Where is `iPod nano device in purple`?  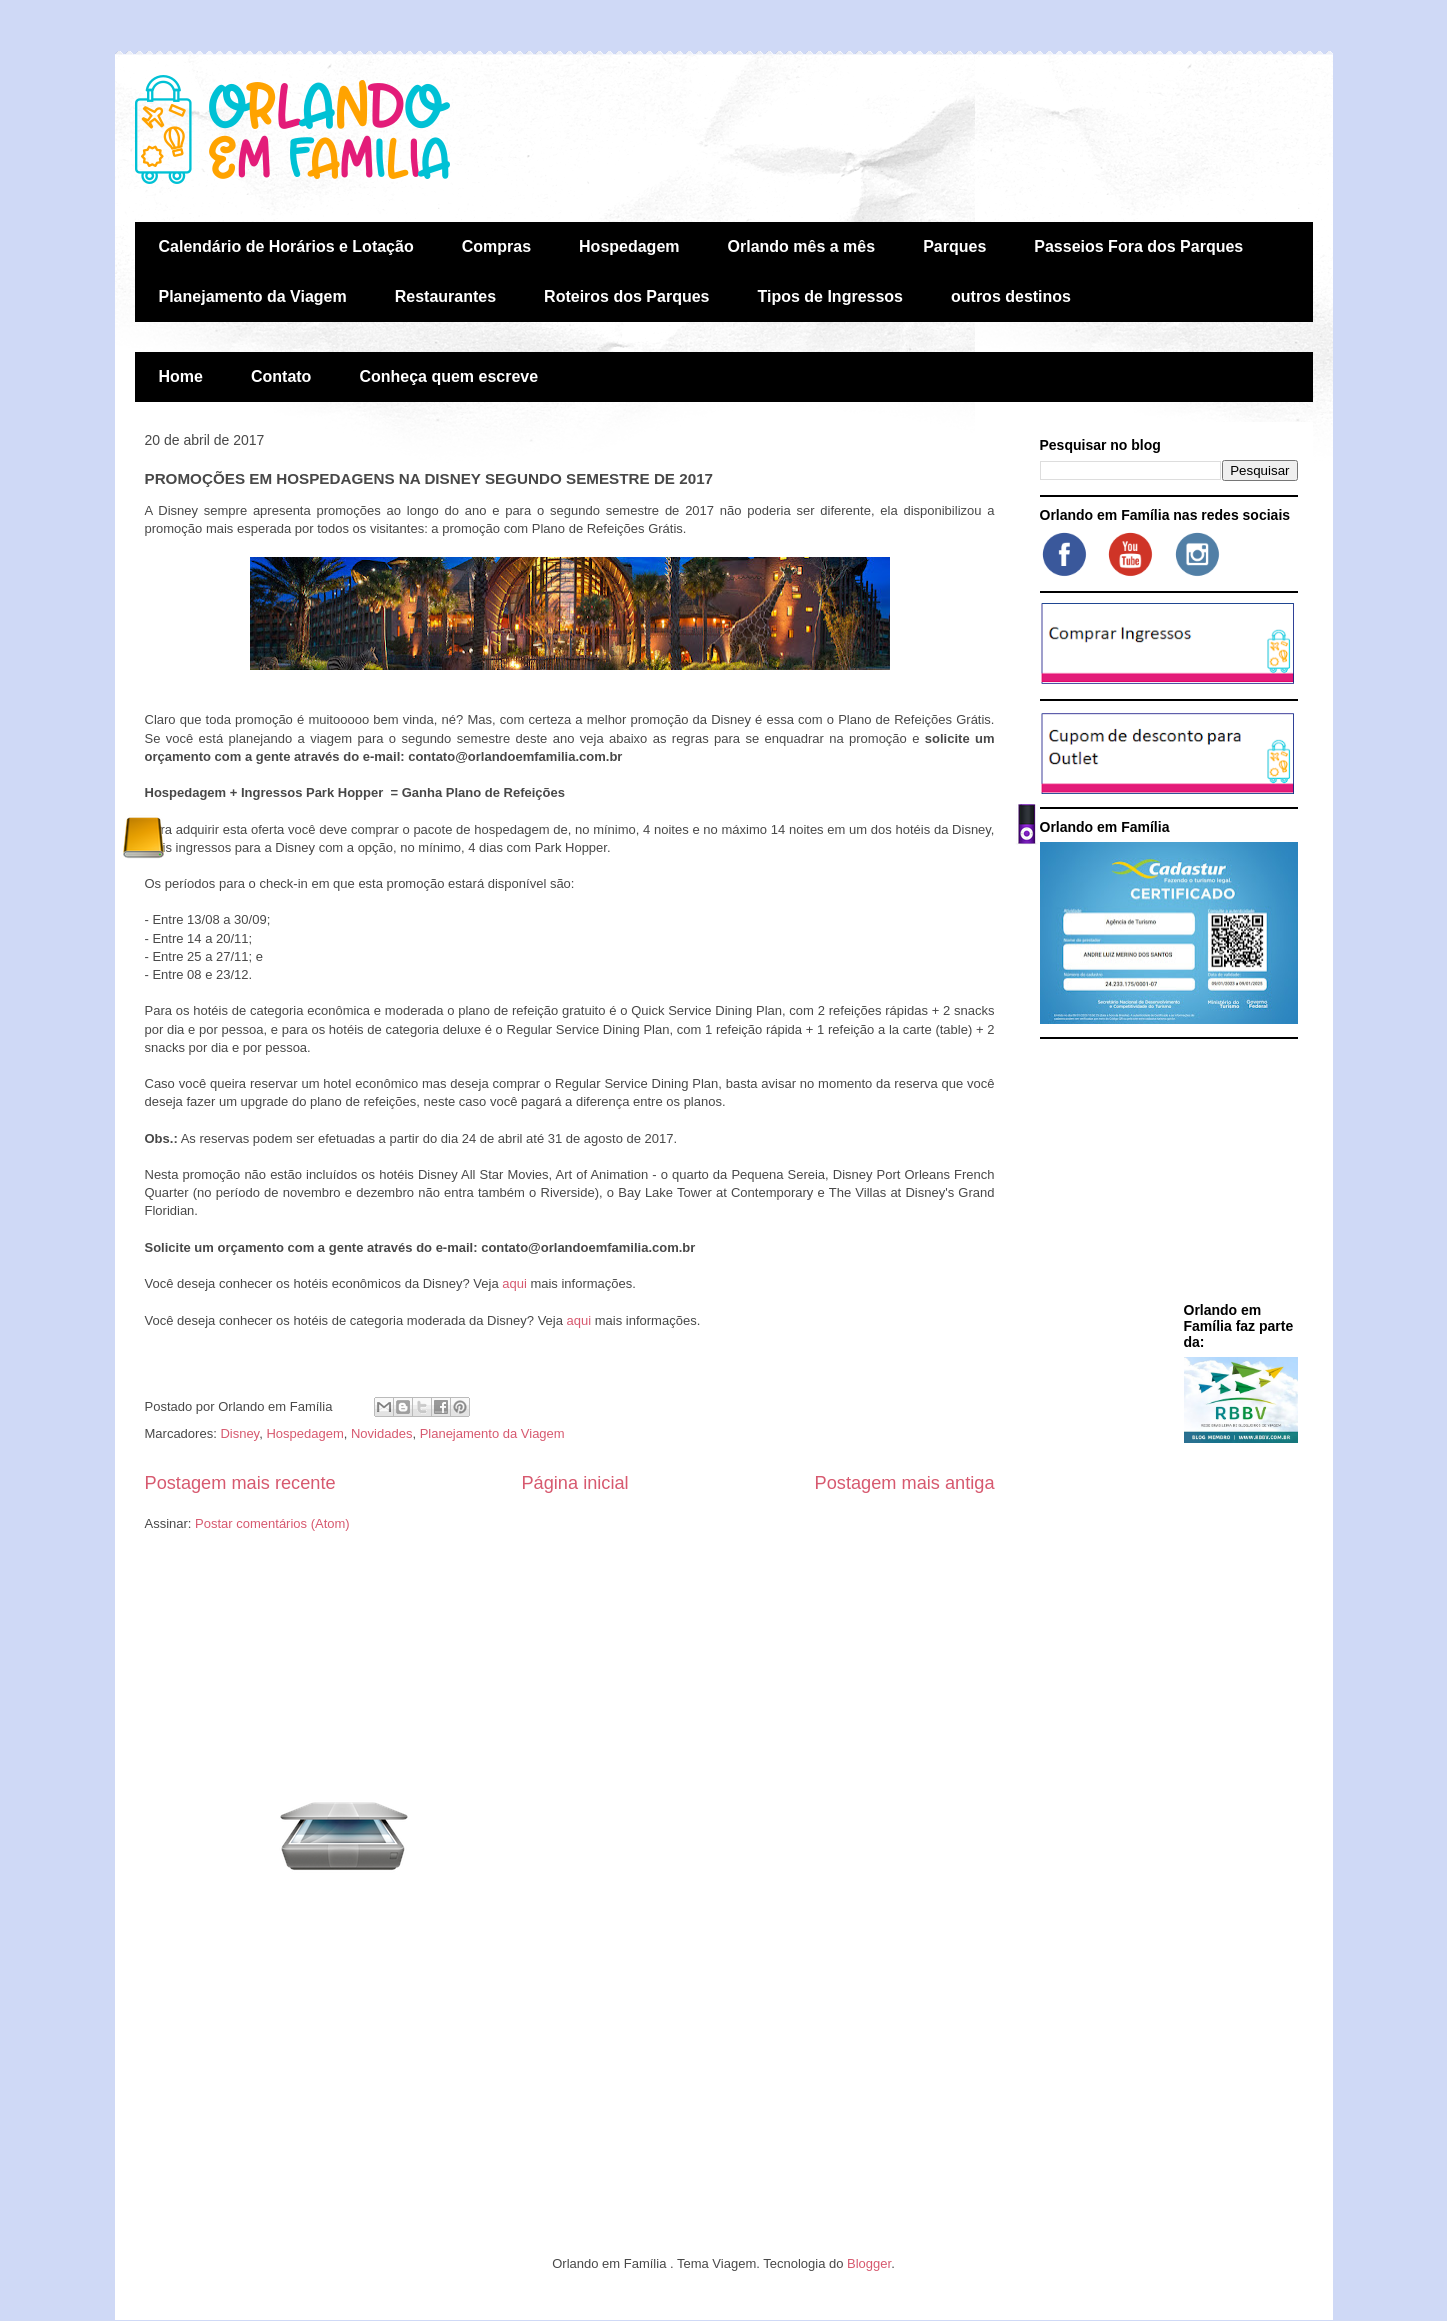 iPod nano device in purple is located at coordinates (1026, 824).